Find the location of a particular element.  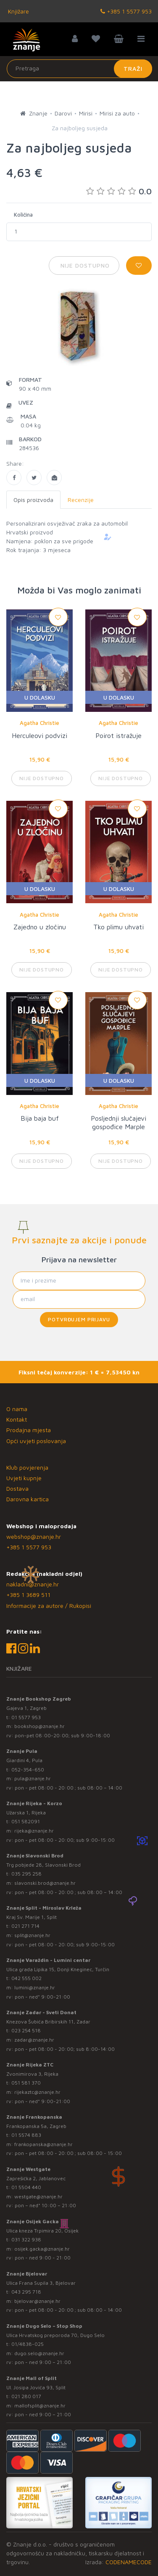

activate cooling or air conditioning mode is located at coordinates (31, 1575).